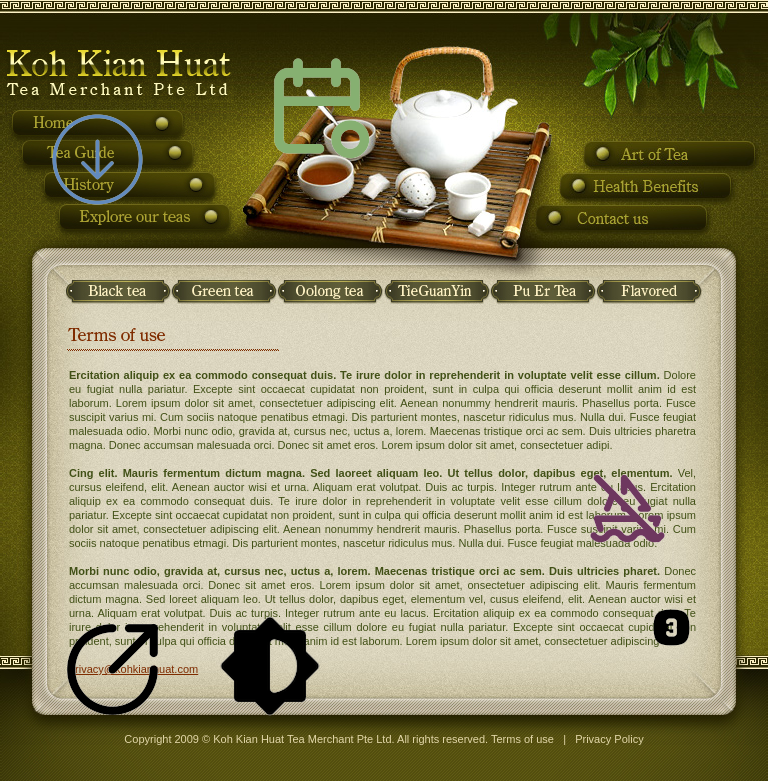 The image size is (768, 781). I want to click on download file or content, so click(97, 159).